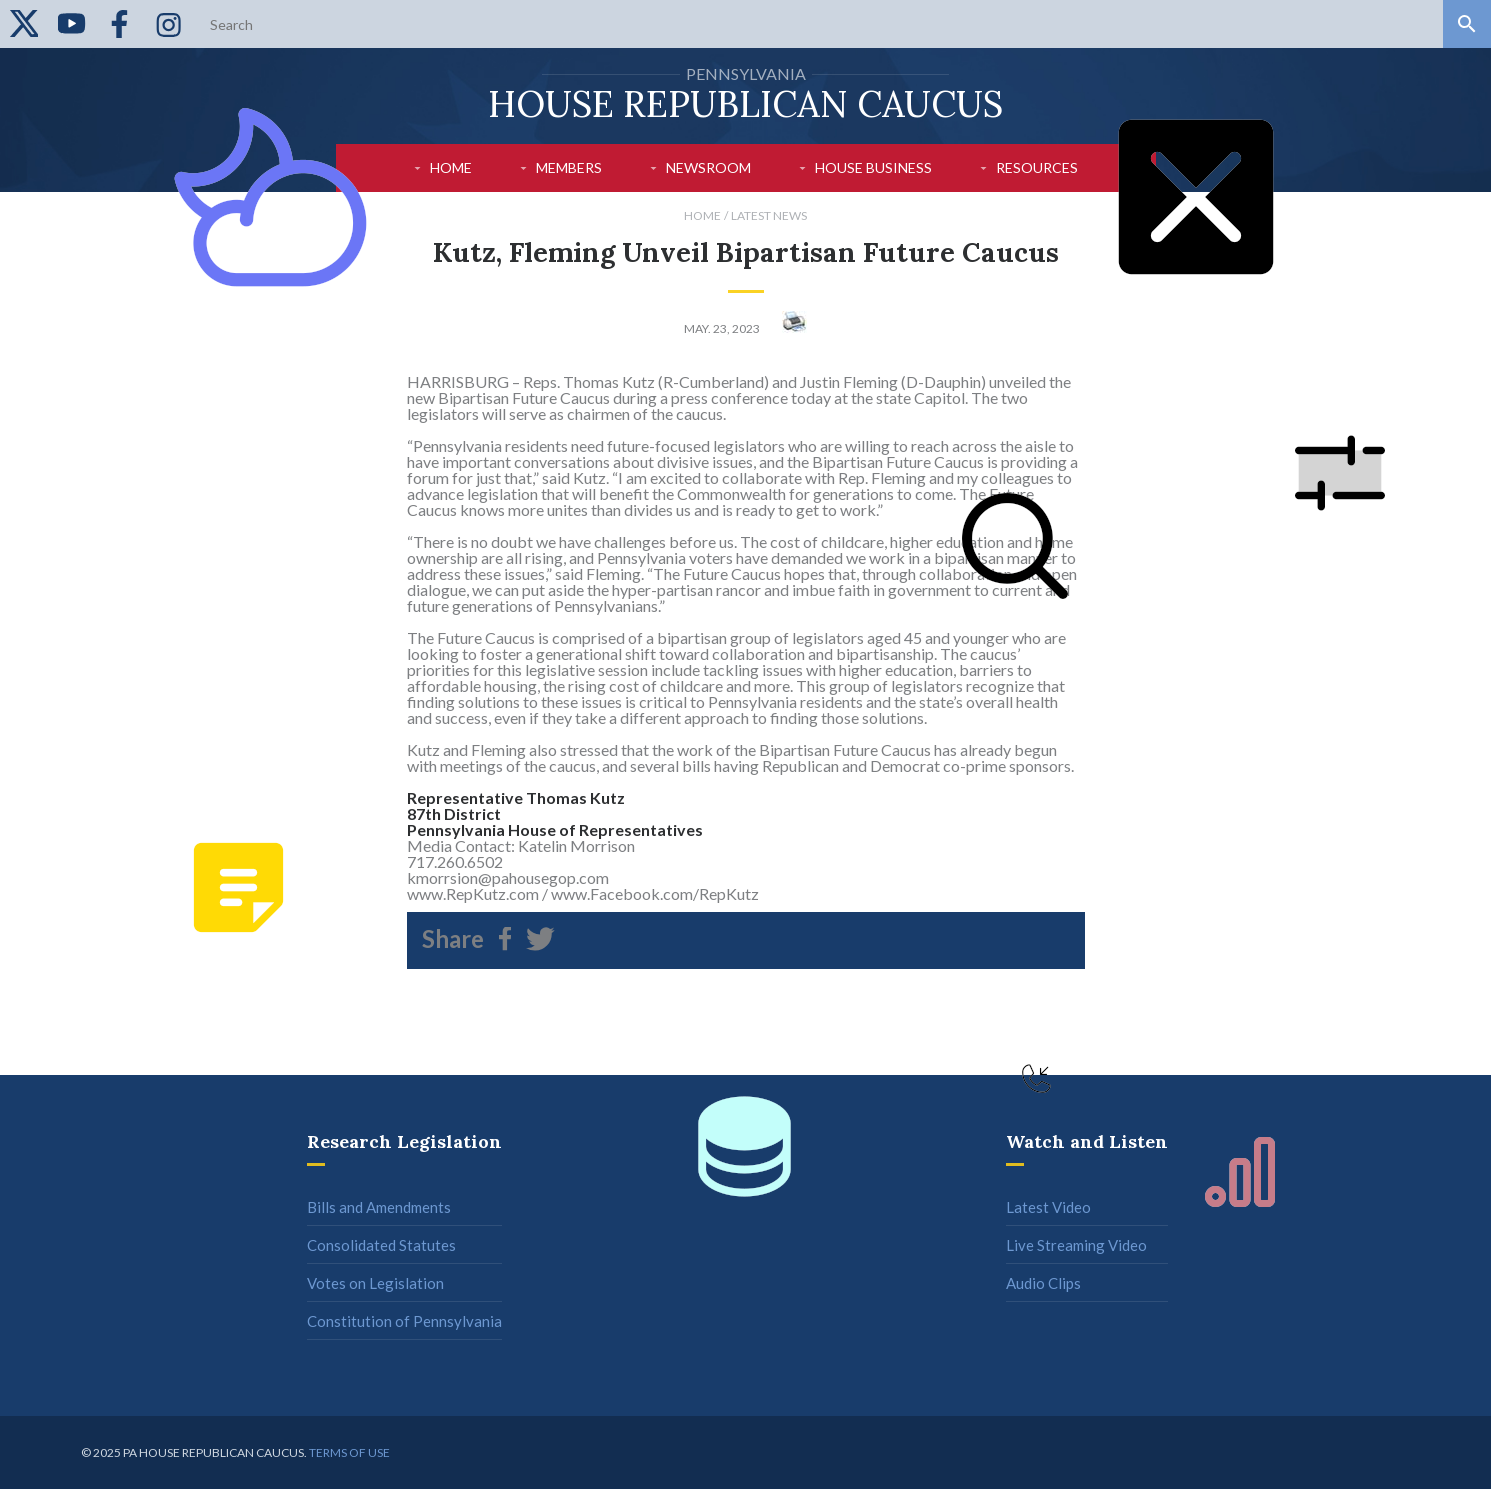 Image resolution: width=1491 pixels, height=1489 pixels. Describe the element at coordinates (266, 206) in the screenshot. I see `indicates nighttime or evening weather conditions` at that location.